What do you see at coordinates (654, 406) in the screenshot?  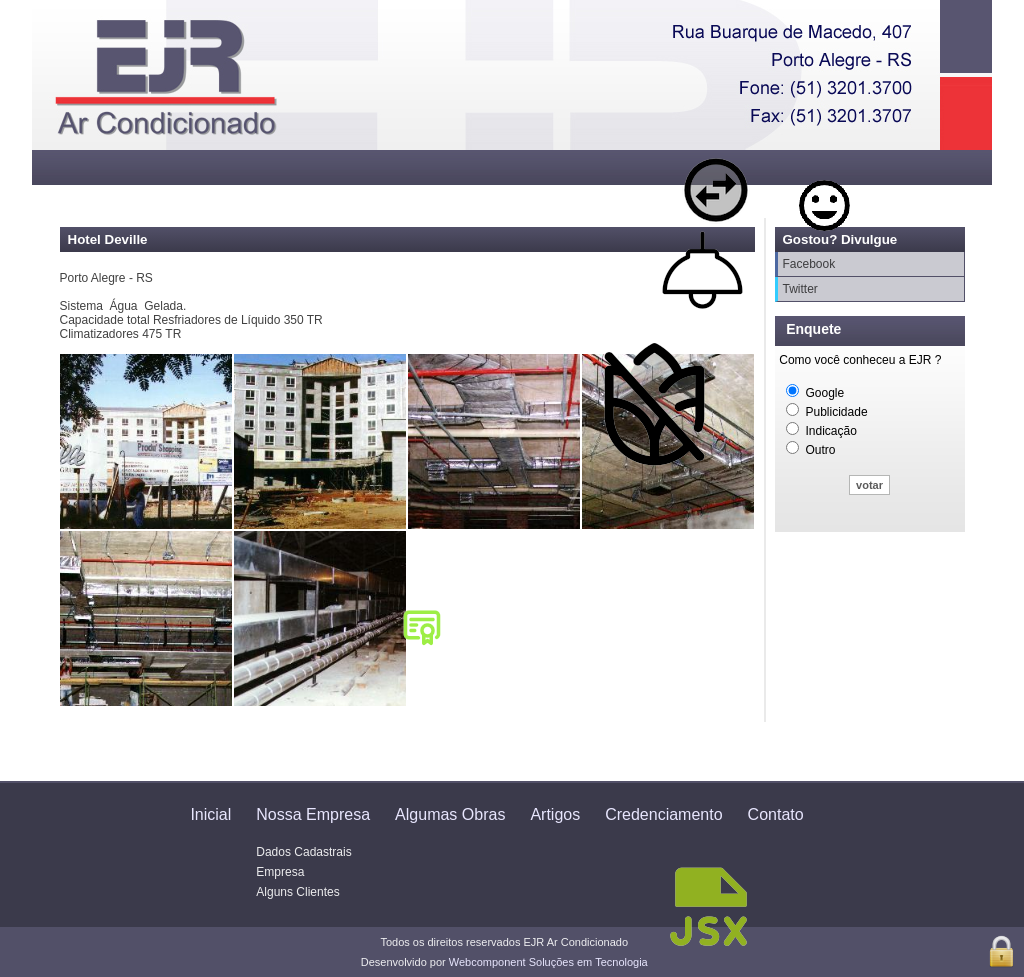 I see `indicates gluten-free or grain-free option` at bounding box center [654, 406].